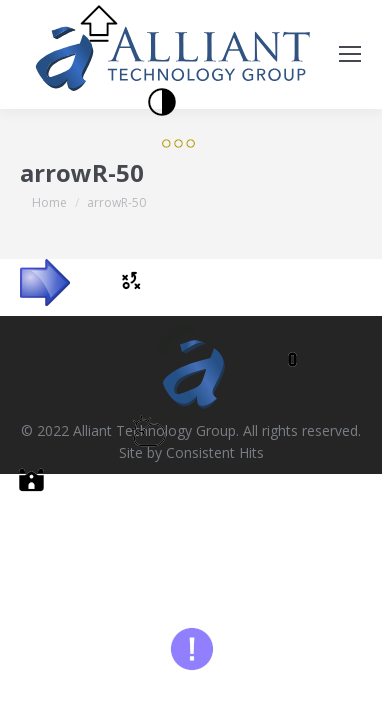 This screenshot has height=720, width=382. I want to click on indicates zero items or empty count, so click(292, 359).